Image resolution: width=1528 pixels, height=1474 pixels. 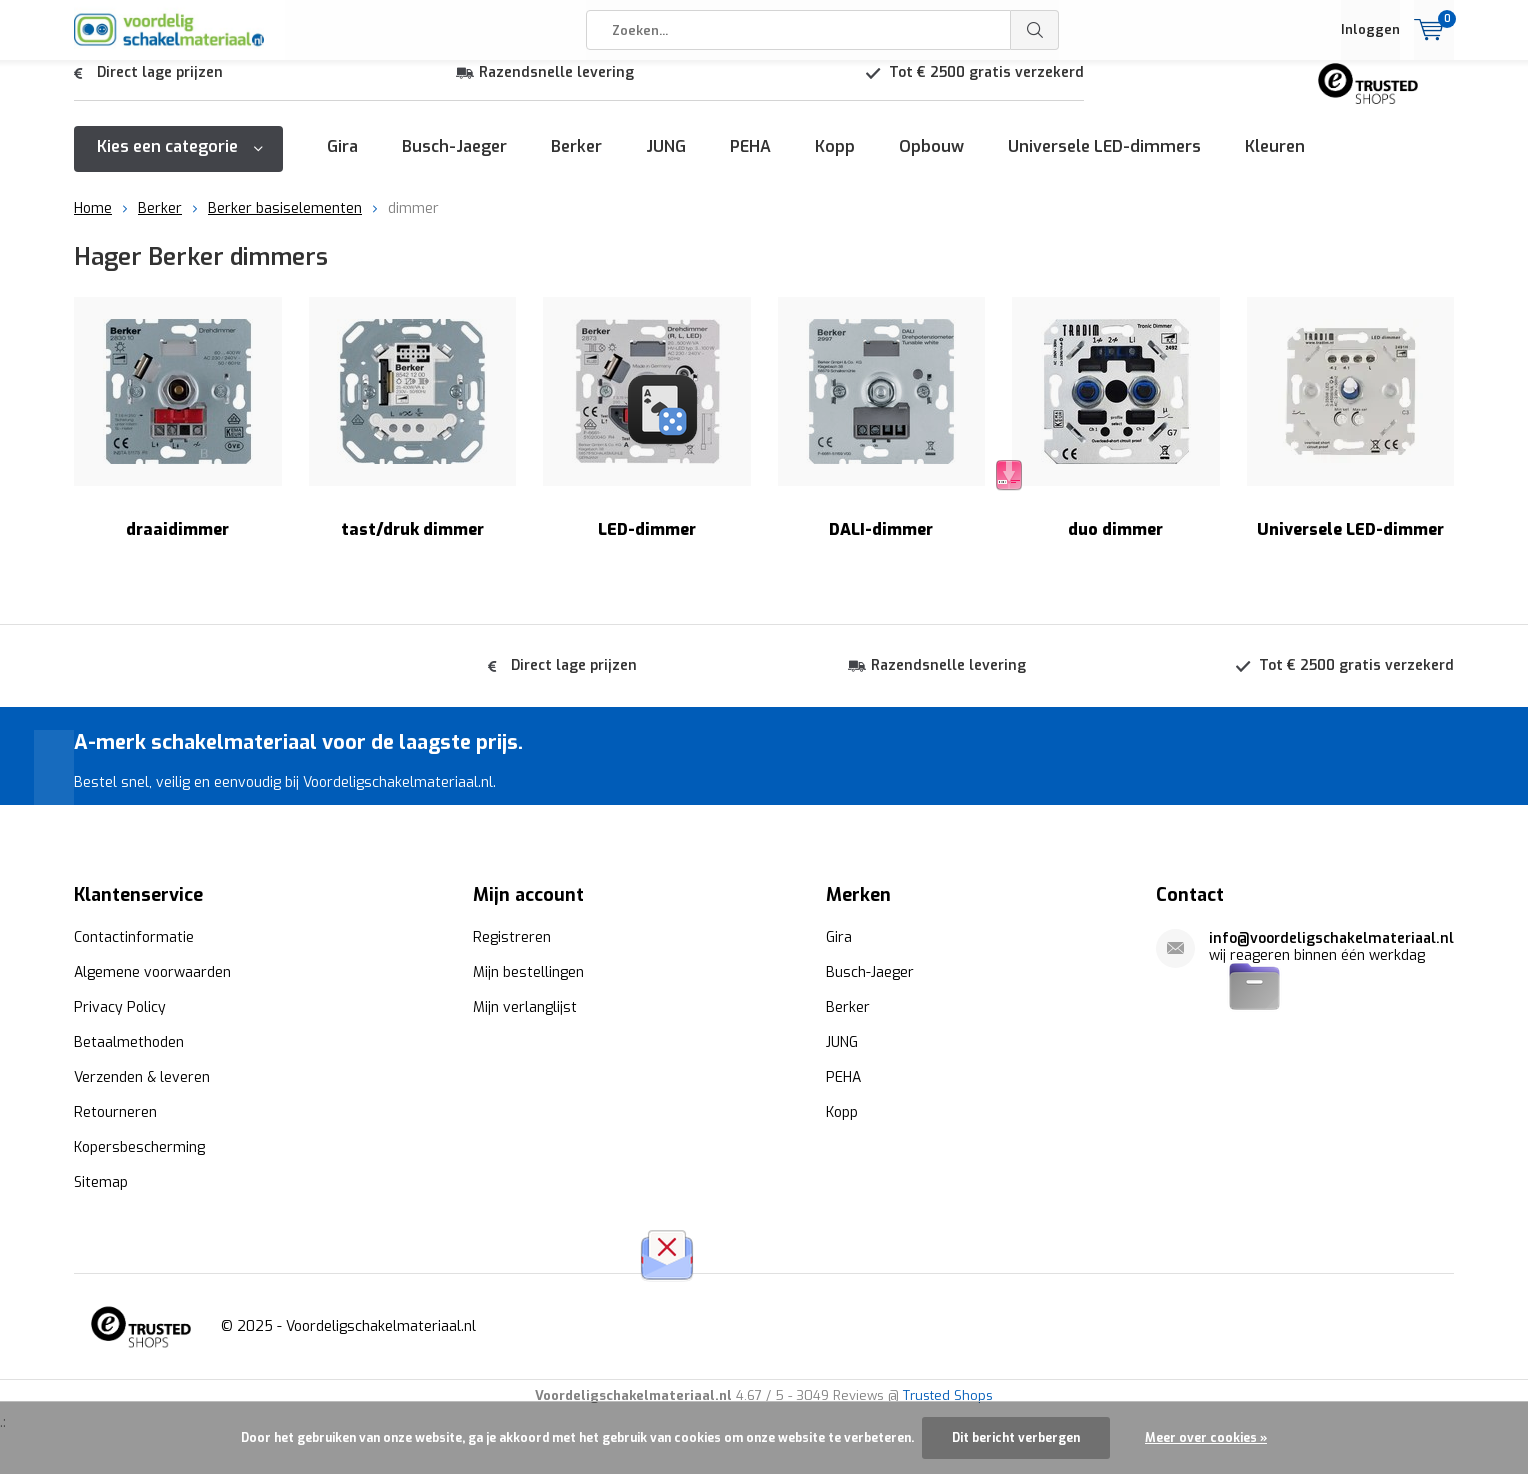 I want to click on mark email as junk or spam, so click(x=667, y=1256).